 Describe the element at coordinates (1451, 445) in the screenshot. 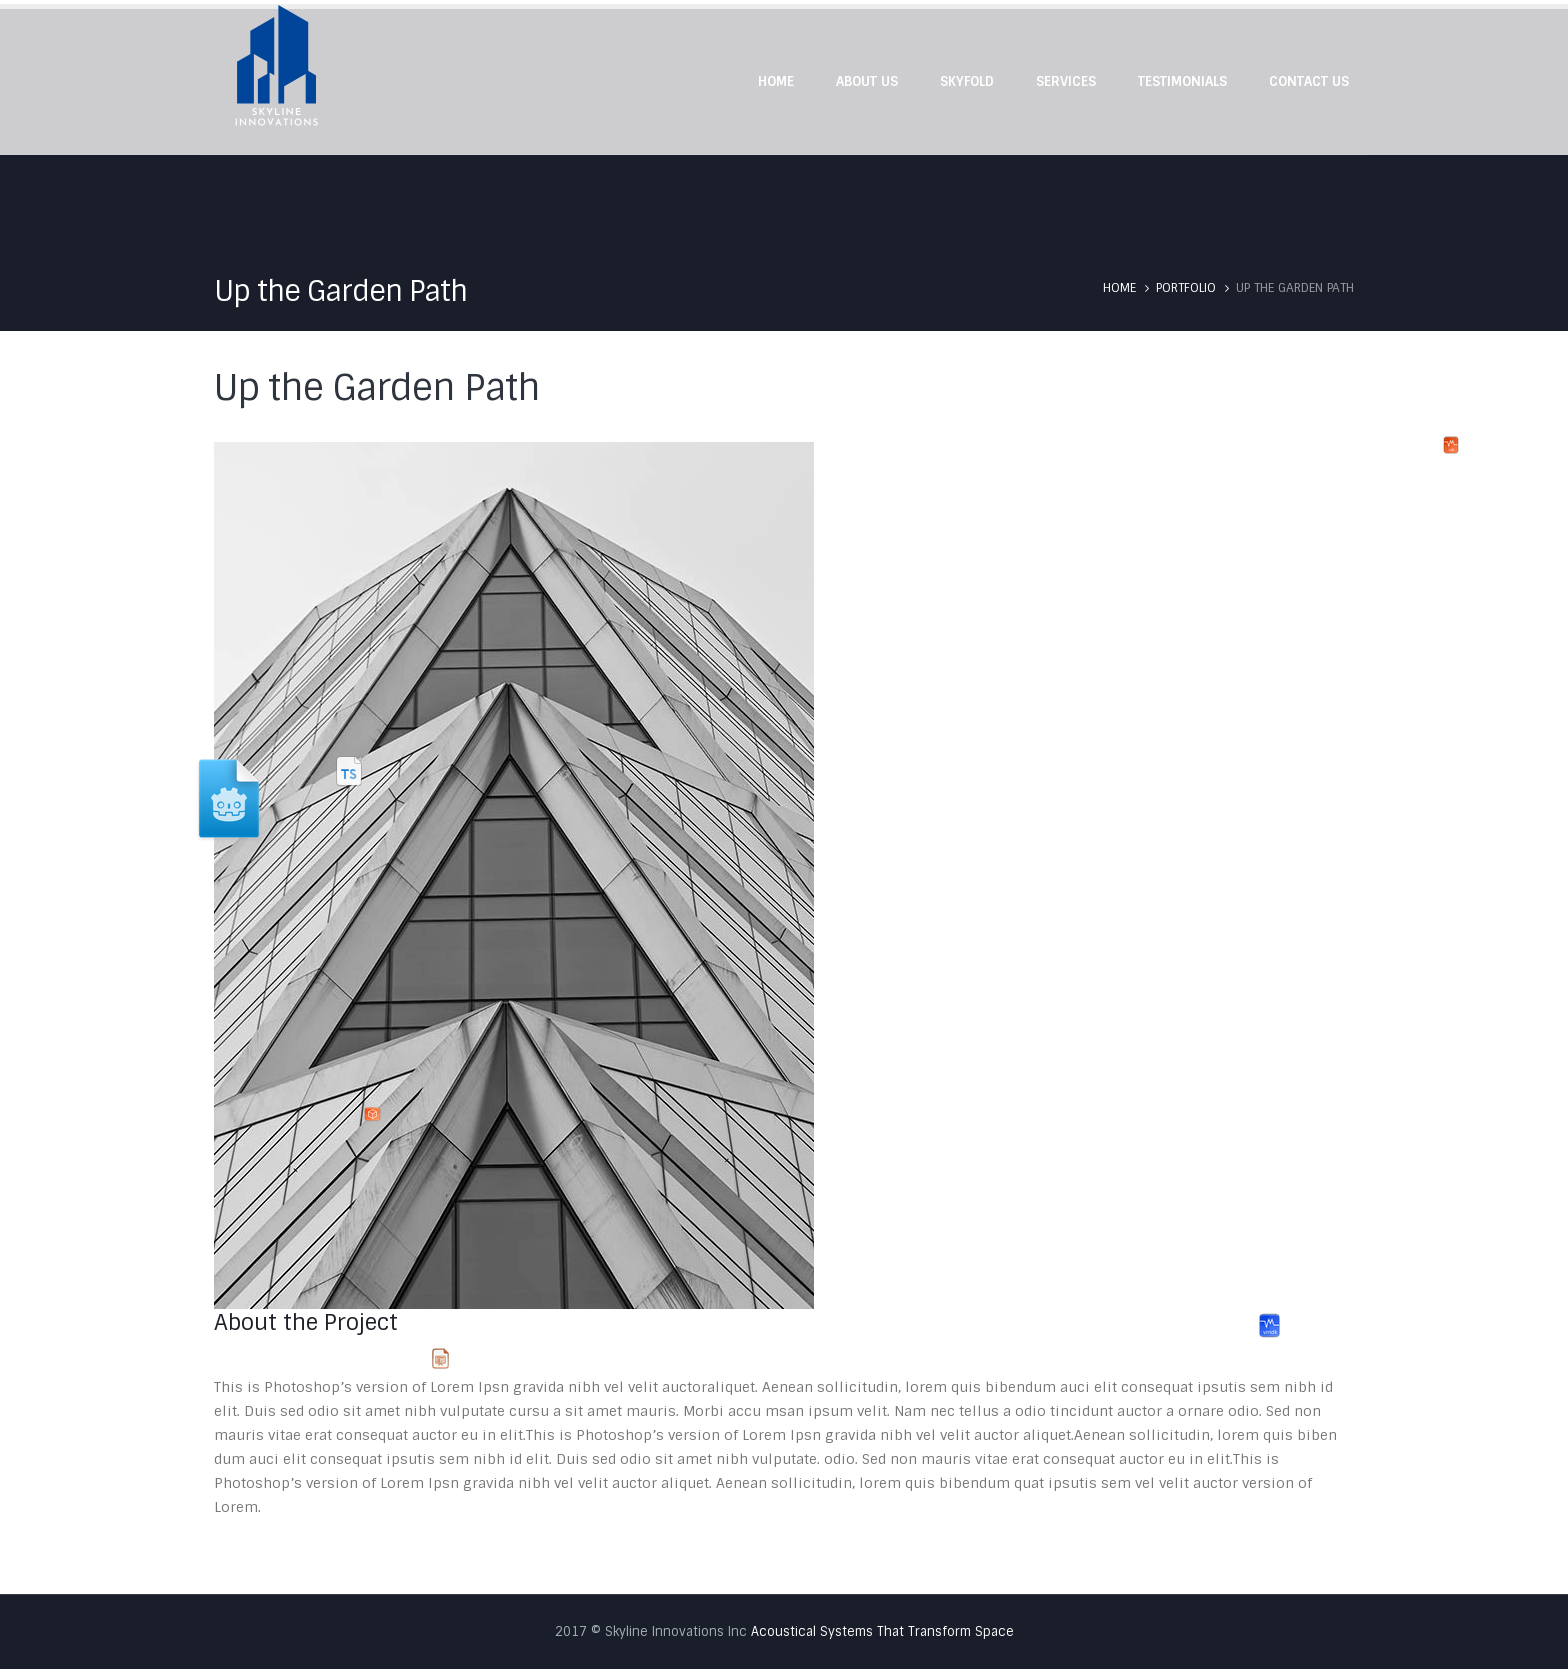

I see `VirtualBox disk image file` at that location.